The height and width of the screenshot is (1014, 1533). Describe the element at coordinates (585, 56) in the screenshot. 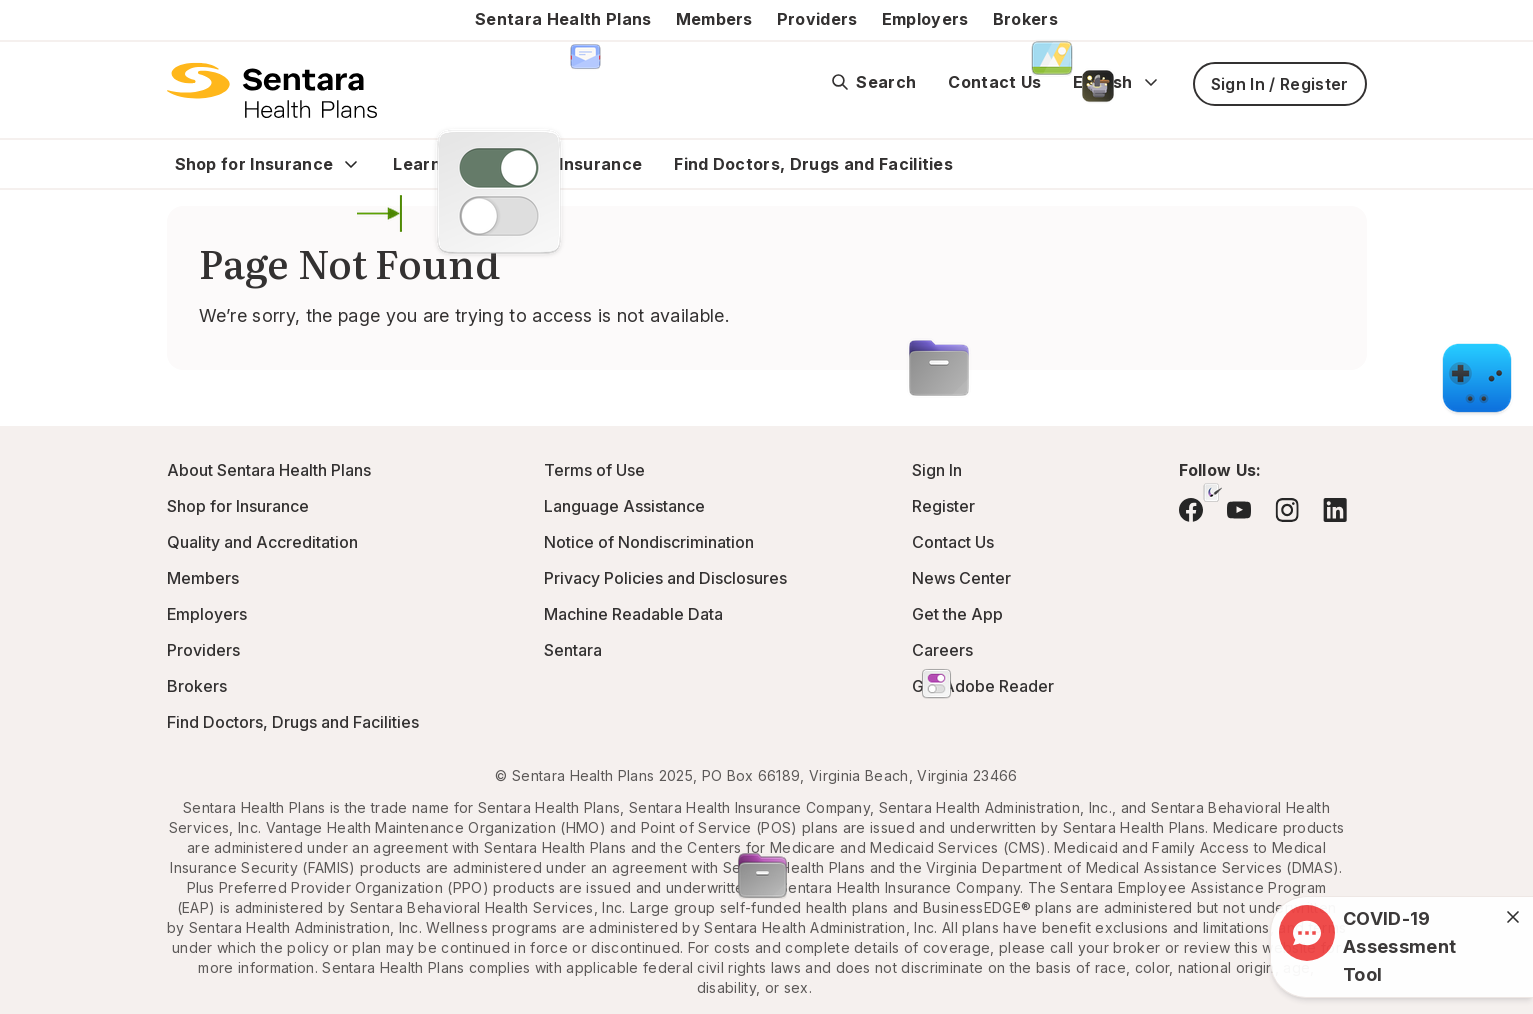

I see `open evolution email and calendar app` at that location.